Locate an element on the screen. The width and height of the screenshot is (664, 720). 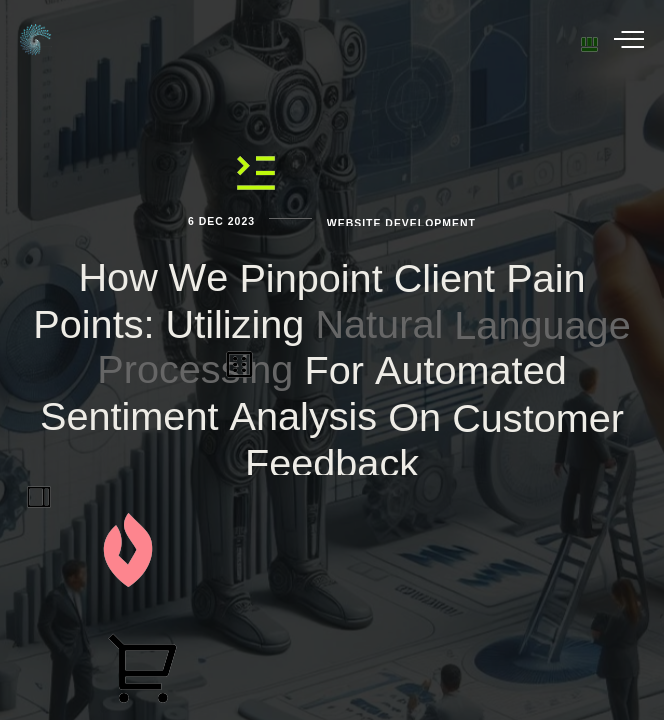
switch to right sidebar layout is located at coordinates (39, 497).